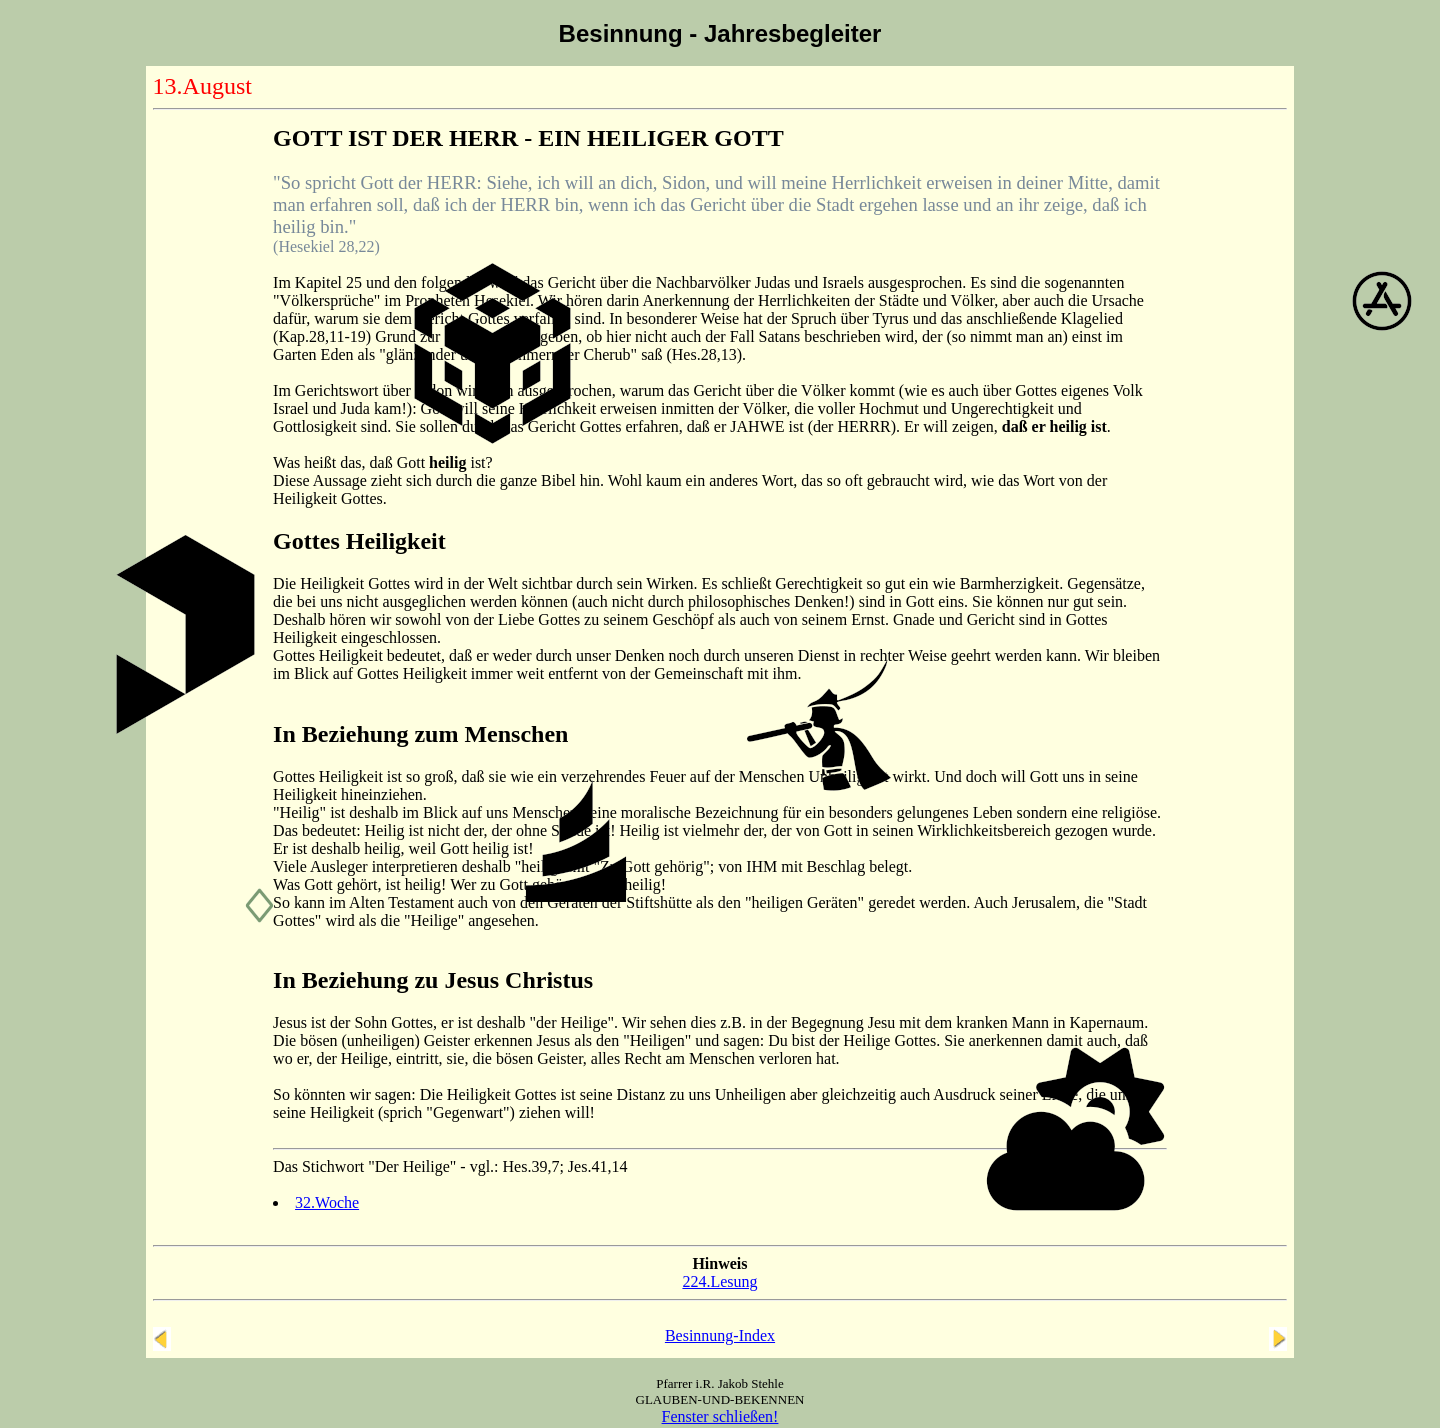  What do you see at coordinates (259, 905) in the screenshot?
I see `indicates the diamonds suit in a card game` at bounding box center [259, 905].